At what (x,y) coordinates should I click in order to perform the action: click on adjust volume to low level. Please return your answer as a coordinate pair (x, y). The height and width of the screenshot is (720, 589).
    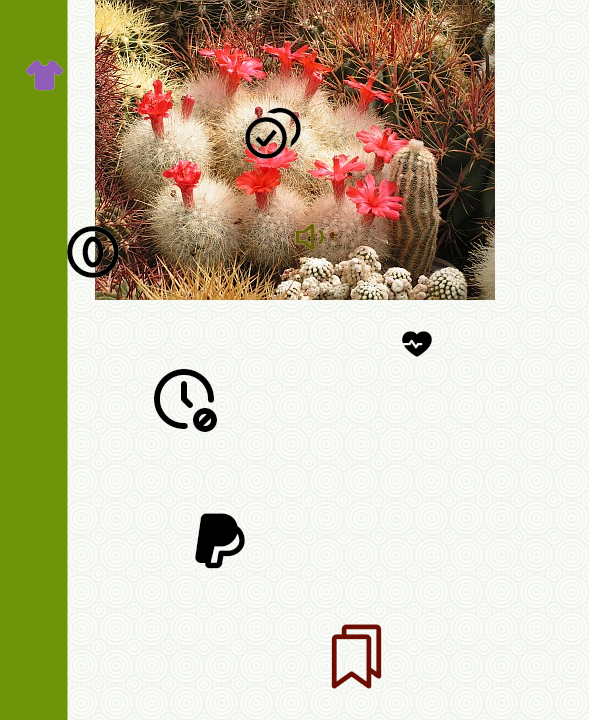
    Looking at the image, I should click on (314, 237).